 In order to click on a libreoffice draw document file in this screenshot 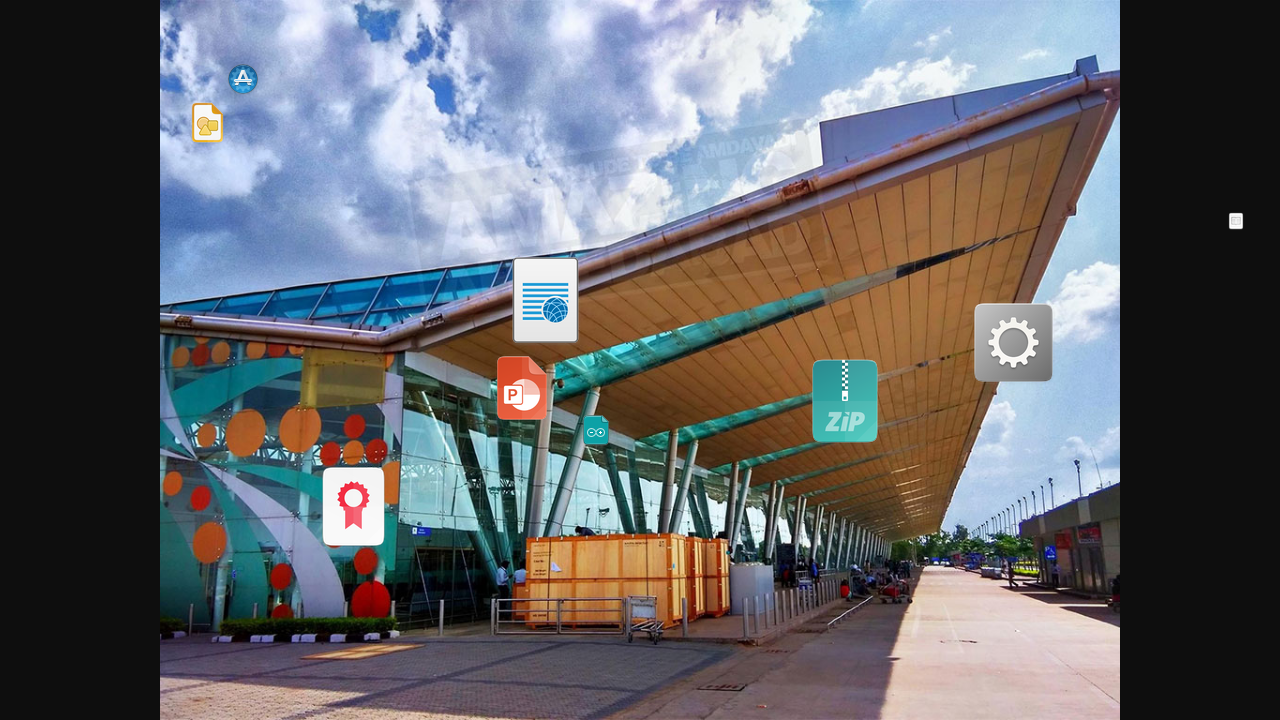, I will do `click(207, 122)`.